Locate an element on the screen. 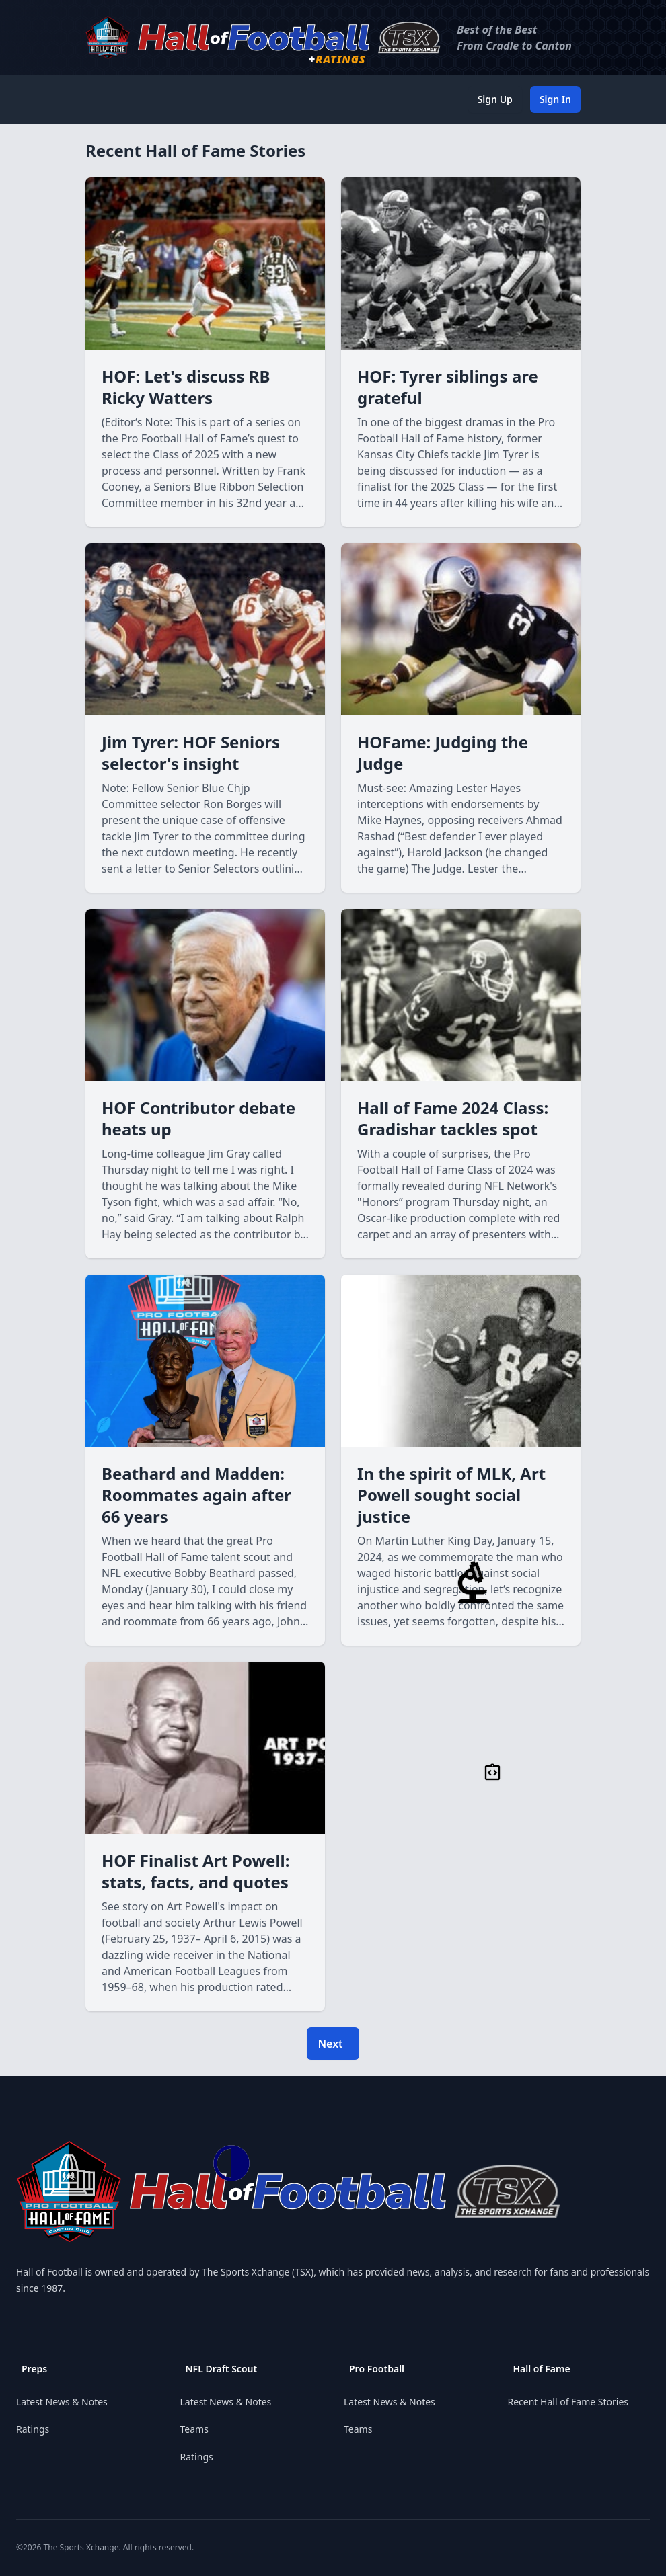 This screenshot has height=2576, width=666. view code integration instructions is located at coordinates (492, 1773).